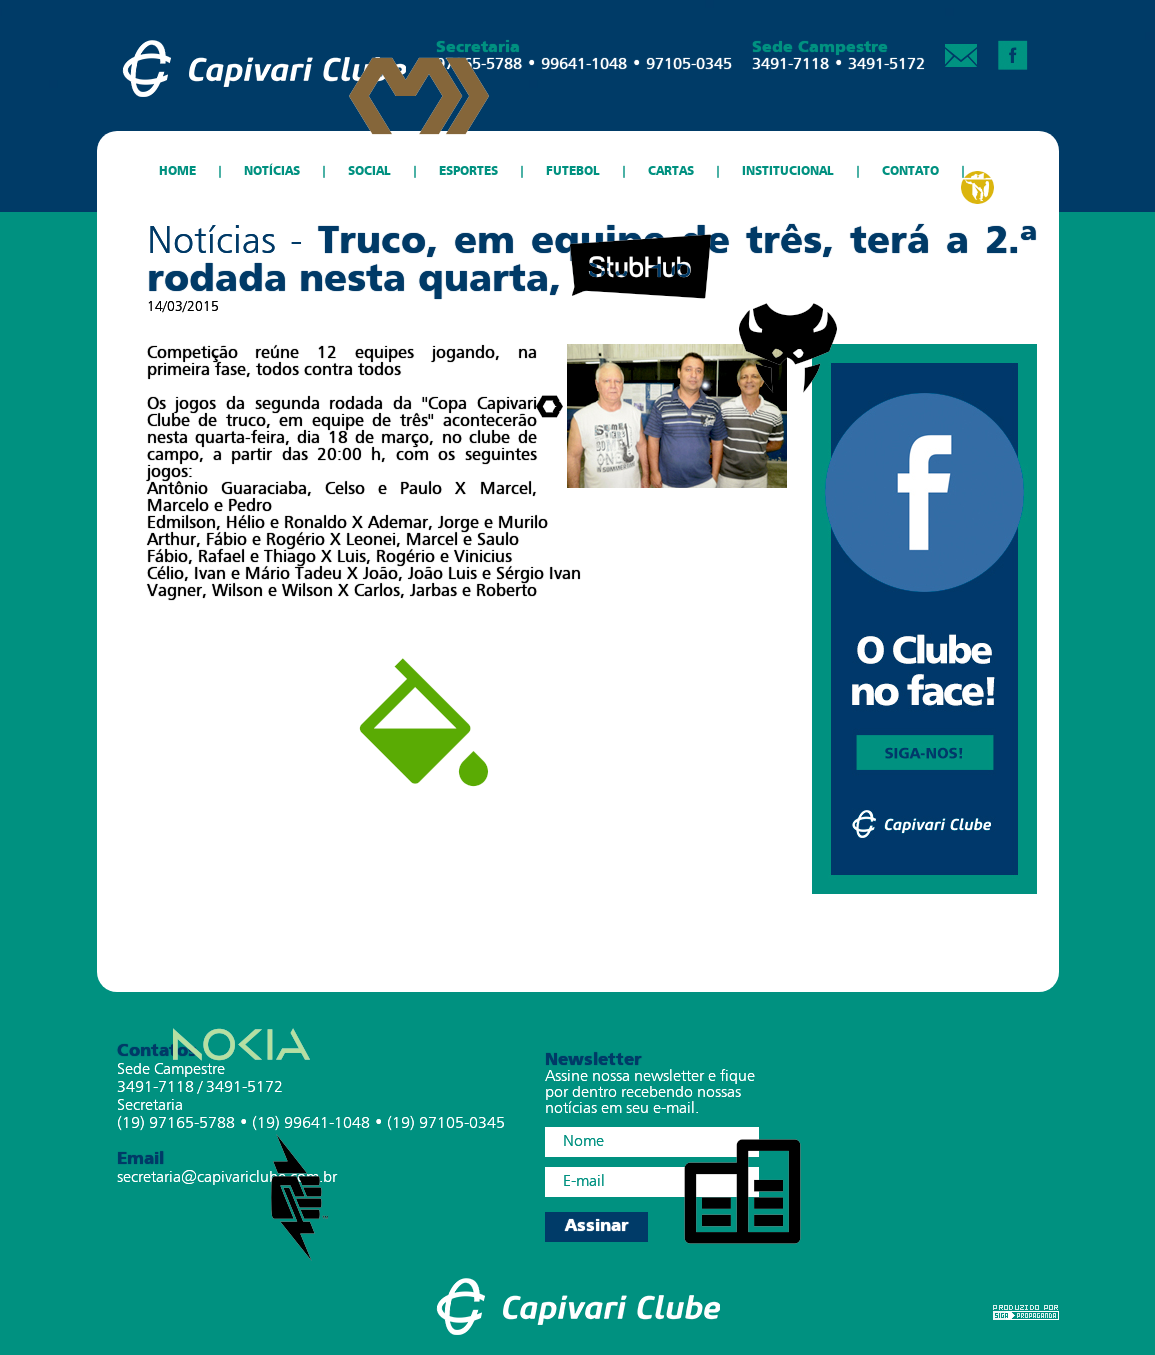 This screenshot has width=1155, height=1355. Describe the element at coordinates (742, 1191) in the screenshot. I see `access database or data storage` at that location.